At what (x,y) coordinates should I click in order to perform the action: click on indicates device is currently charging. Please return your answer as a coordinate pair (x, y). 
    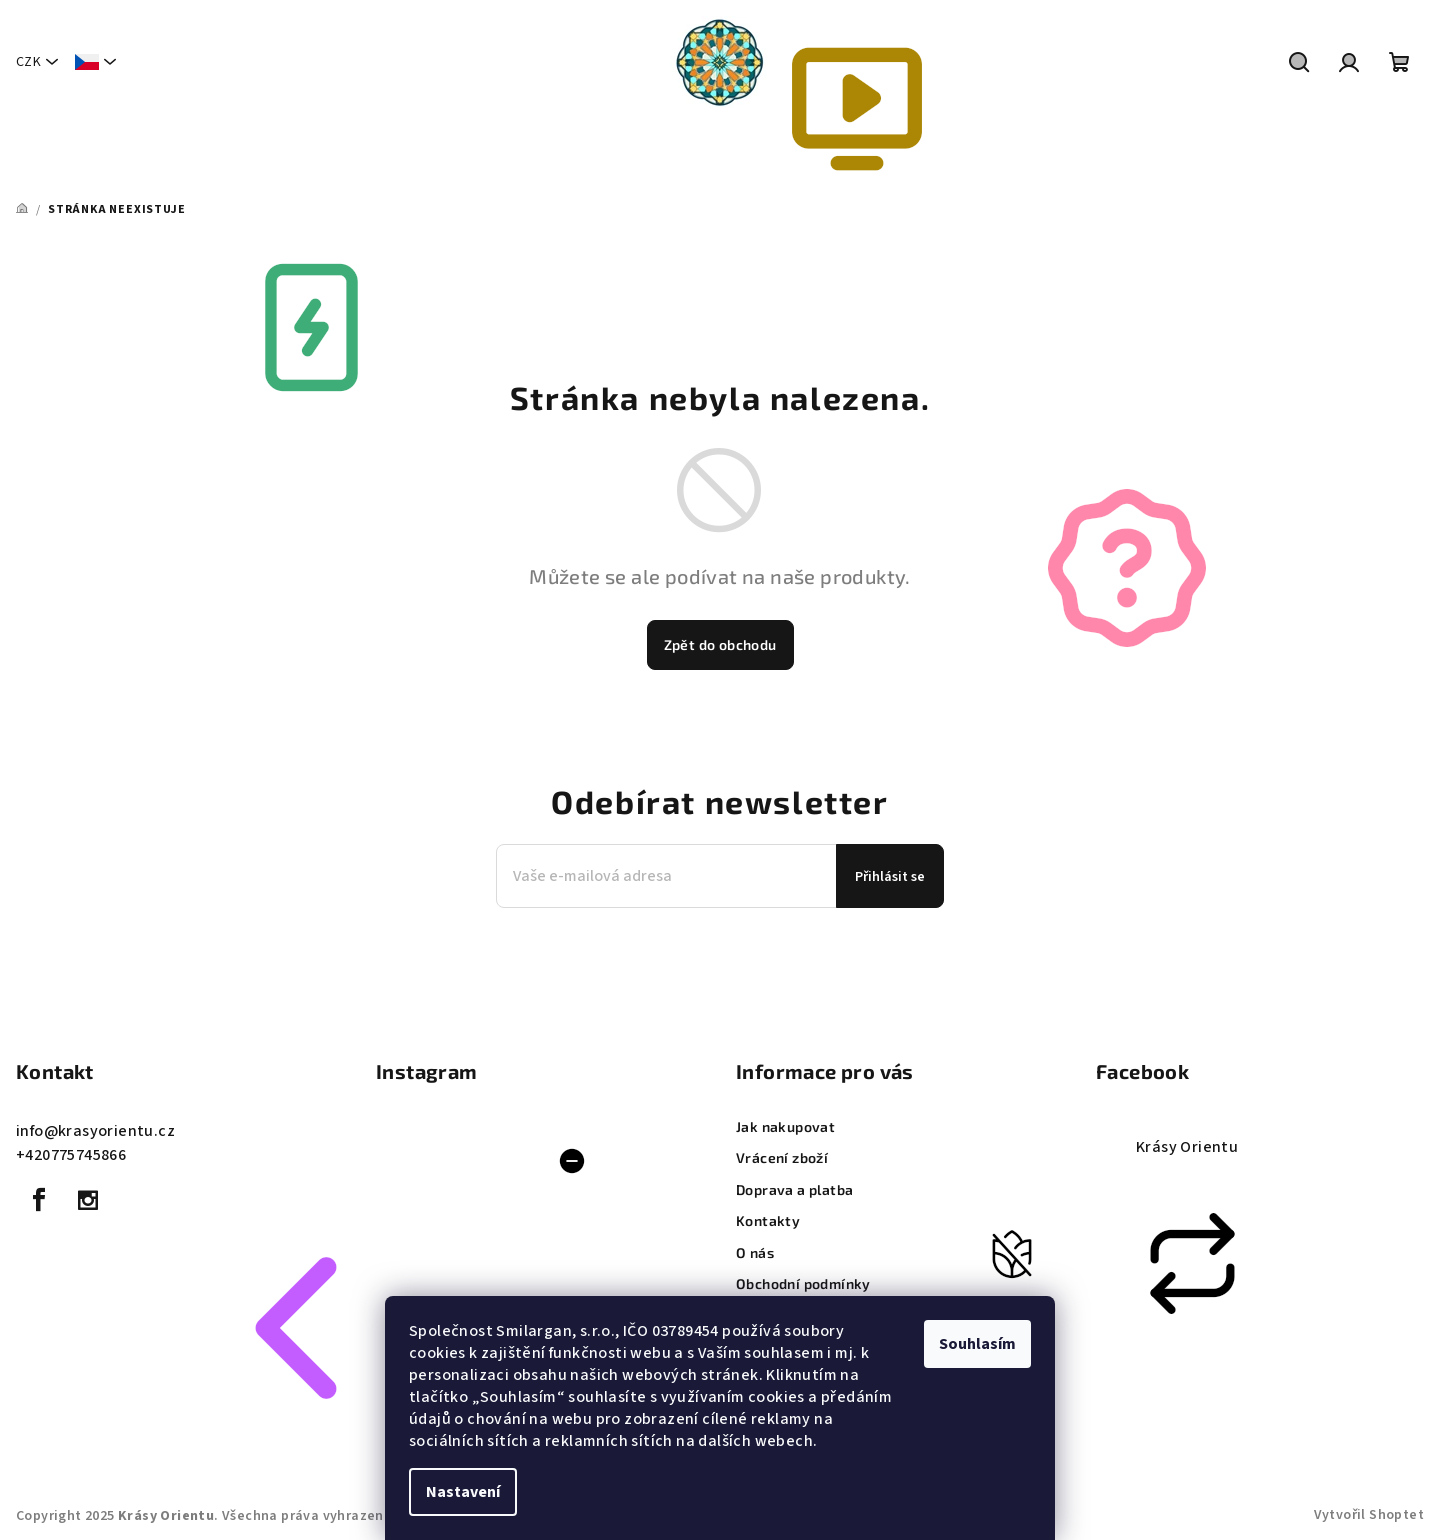
    Looking at the image, I should click on (311, 327).